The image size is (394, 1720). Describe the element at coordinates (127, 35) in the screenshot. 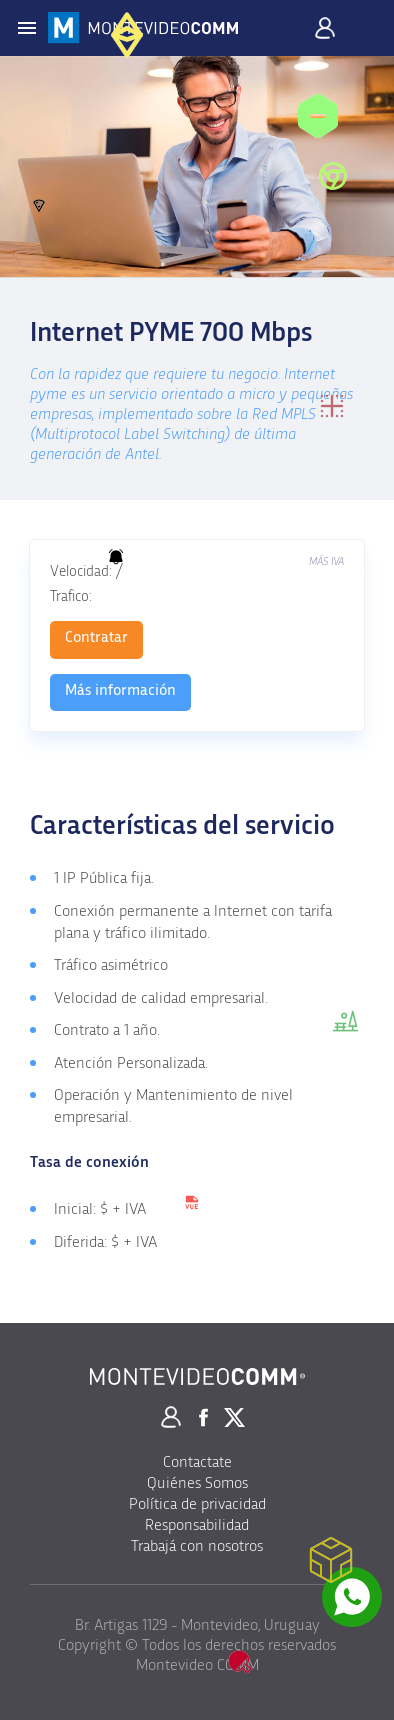

I see `view ethereum wallet balance` at that location.